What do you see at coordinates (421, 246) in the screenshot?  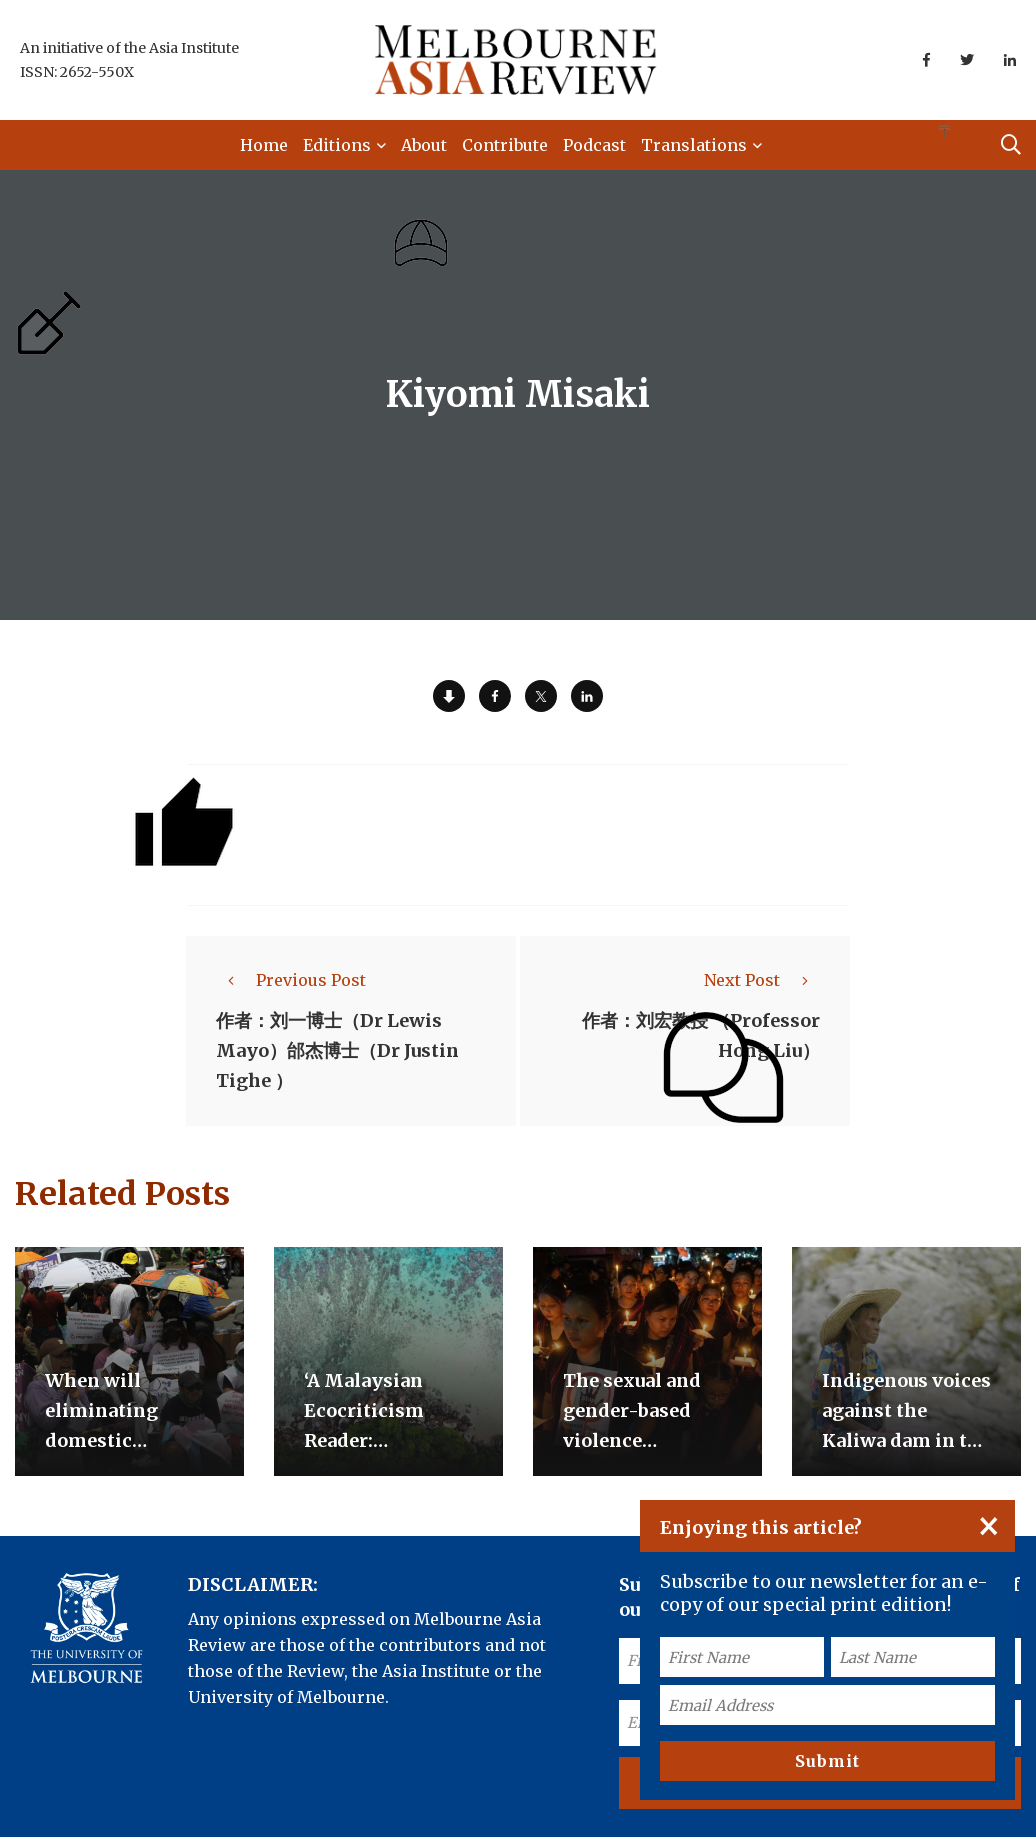 I see `select headwear or cap accessory` at bounding box center [421, 246].